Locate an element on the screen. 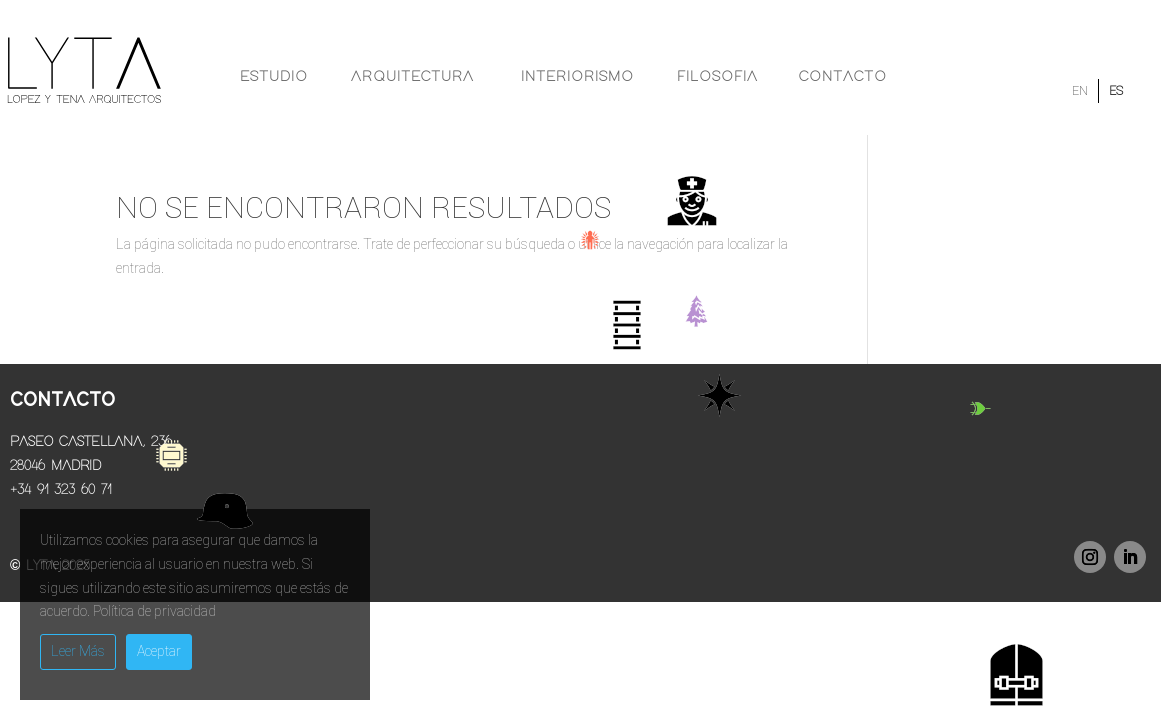  navigate using compass or directional guide is located at coordinates (719, 395).